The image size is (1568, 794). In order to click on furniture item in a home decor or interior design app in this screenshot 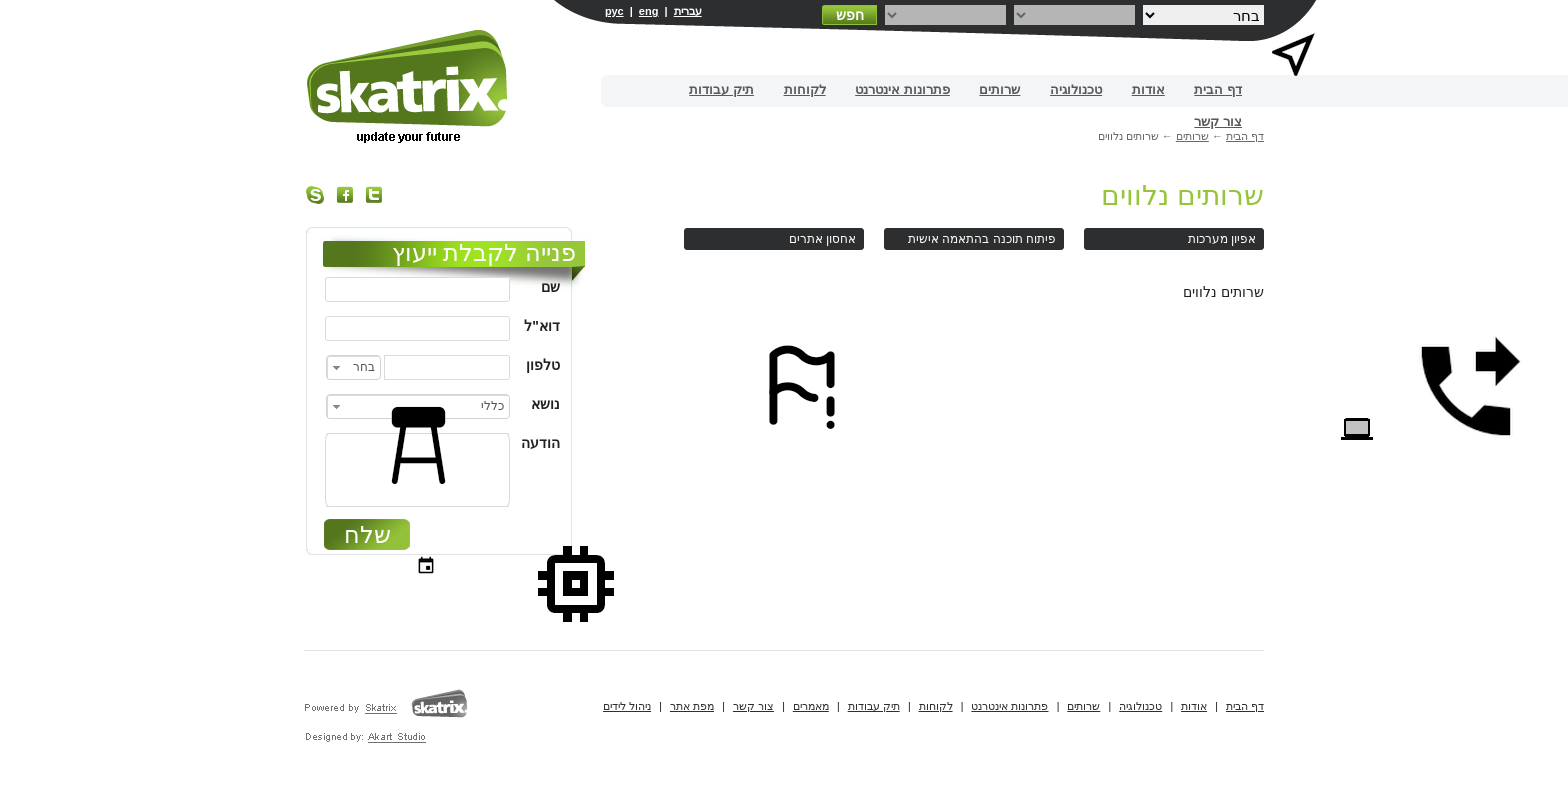, I will do `click(418, 445)`.